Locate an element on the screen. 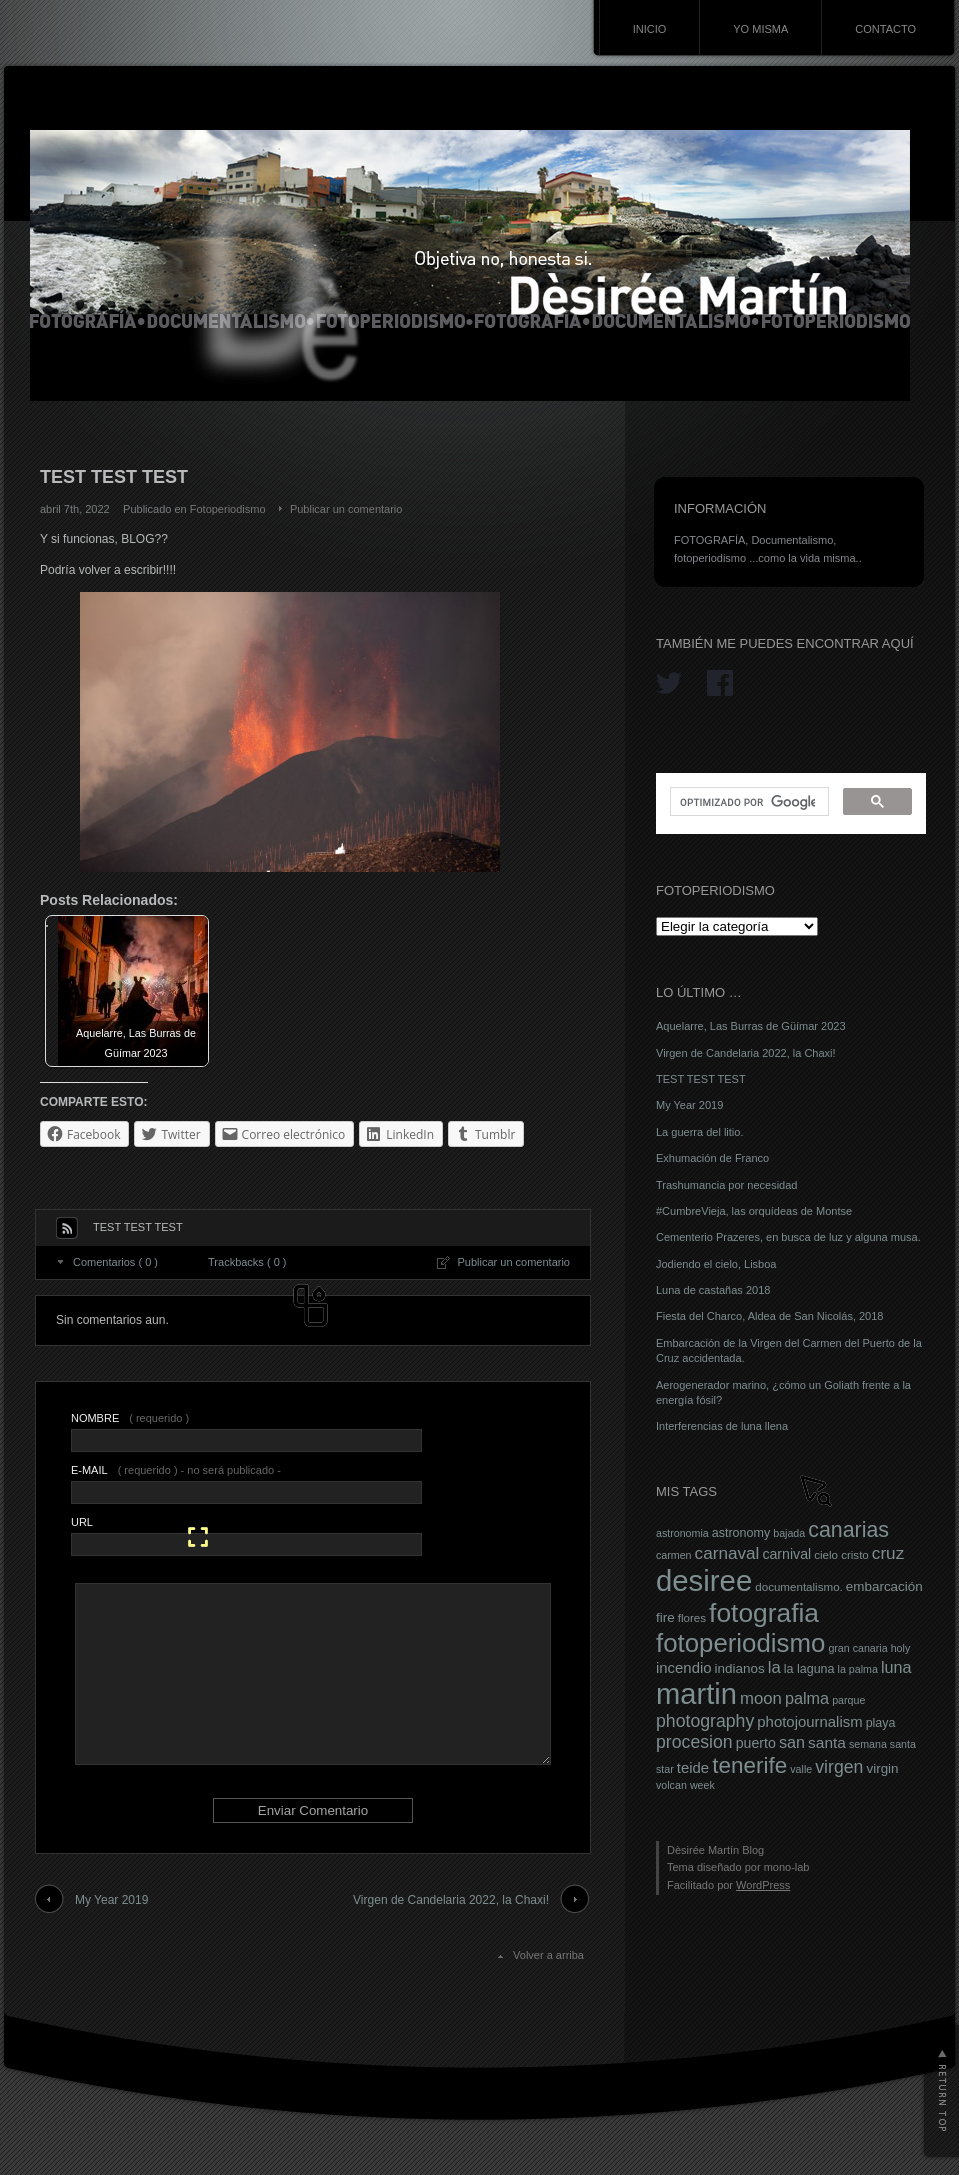 This screenshot has width=959, height=2175. search for cursor or pointer settings is located at coordinates (814, 1489).